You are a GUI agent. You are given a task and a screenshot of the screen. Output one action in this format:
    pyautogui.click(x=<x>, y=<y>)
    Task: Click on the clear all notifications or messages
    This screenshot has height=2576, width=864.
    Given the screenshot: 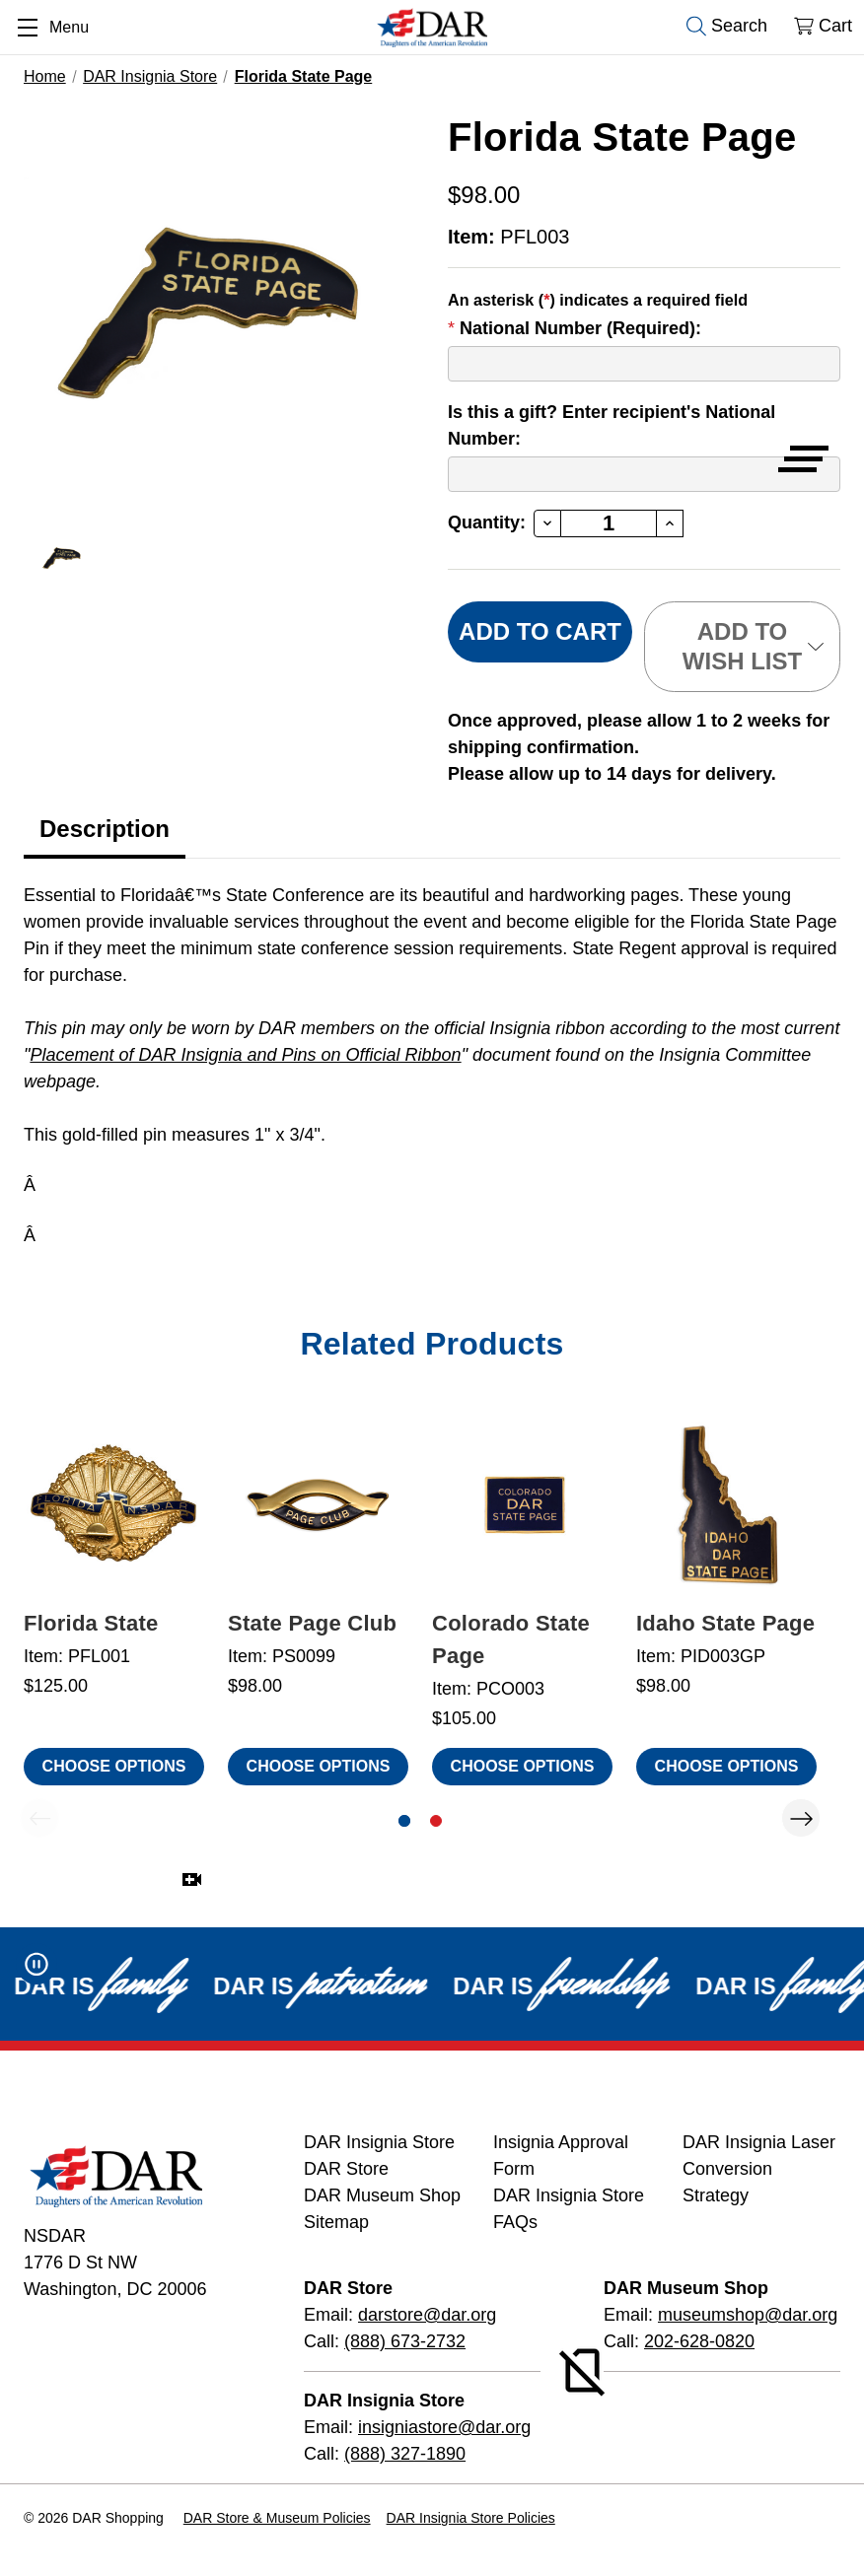 What is the action you would take?
    pyautogui.click(x=803, y=458)
    